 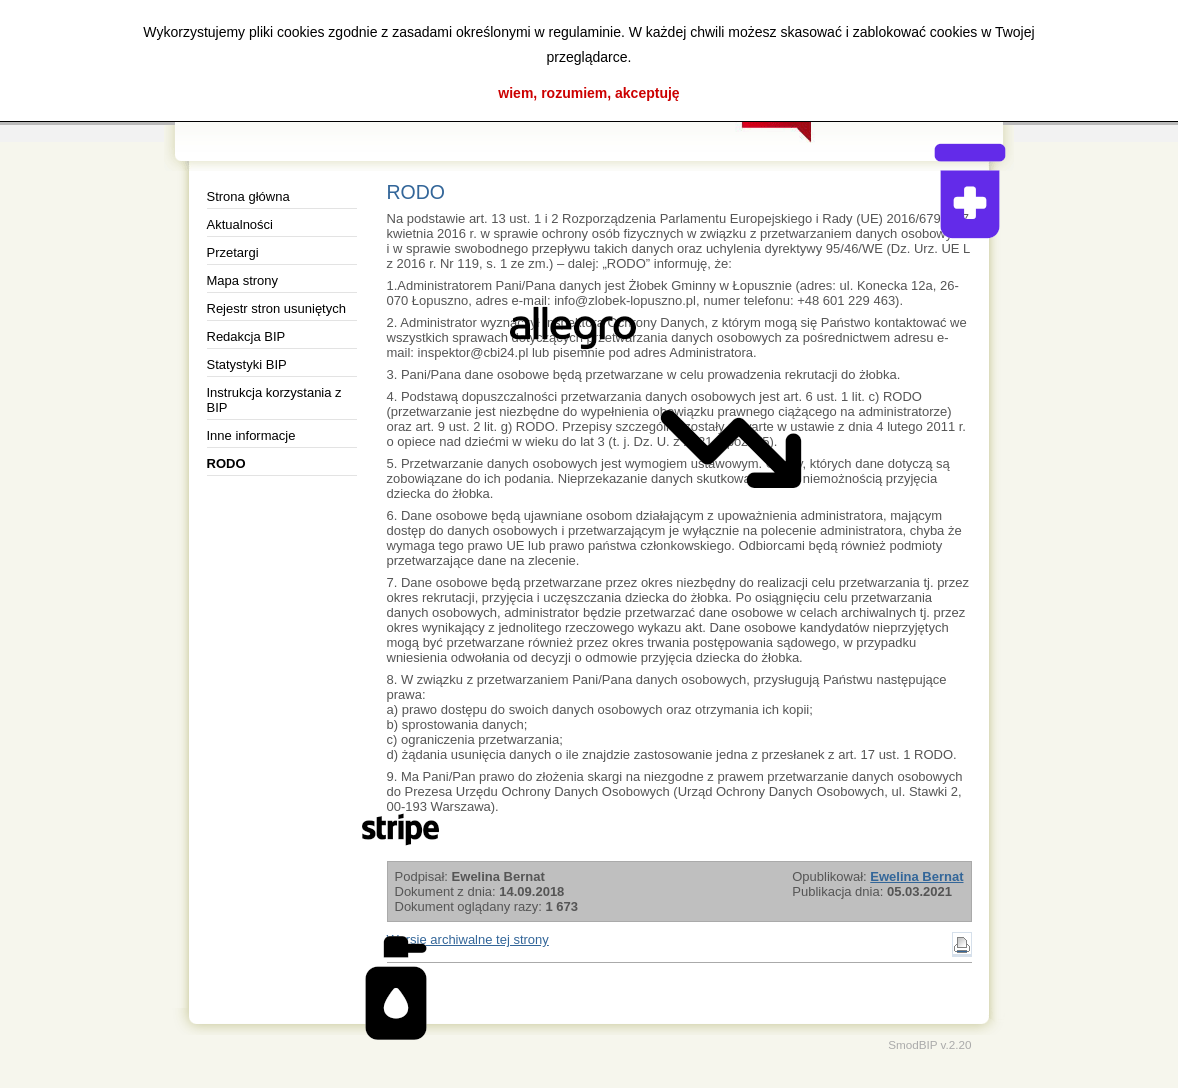 I want to click on indicates a declining trend or decrease in value, so click(x=731, y=449).